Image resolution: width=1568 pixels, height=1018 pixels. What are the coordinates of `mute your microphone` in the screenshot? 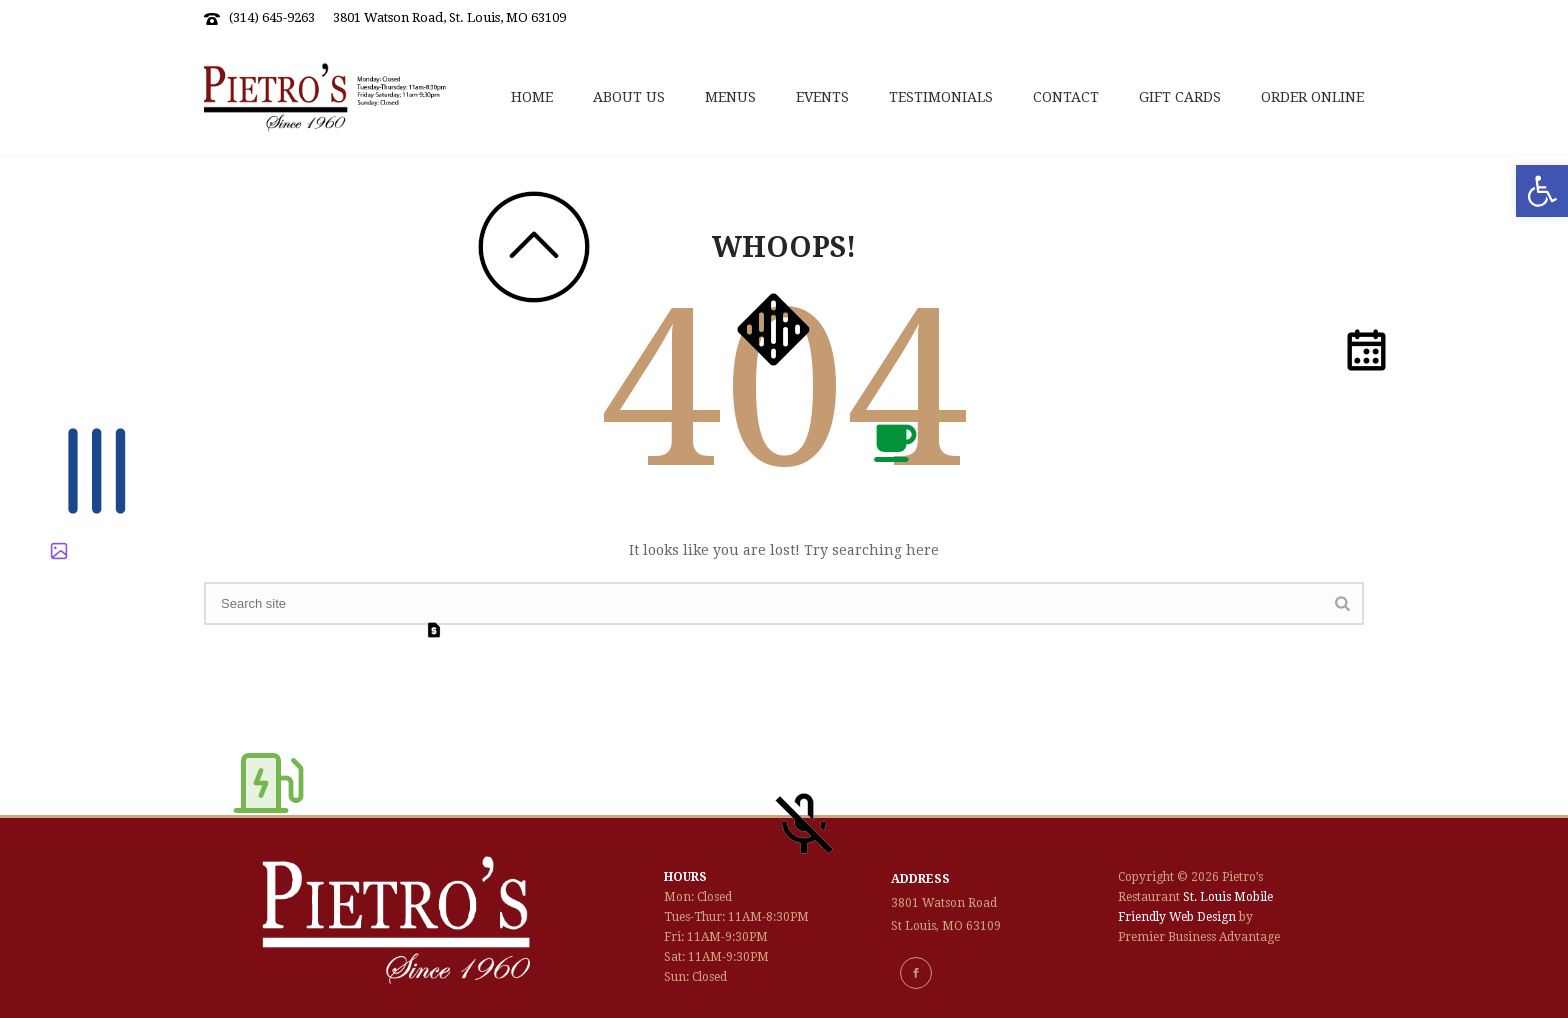 It's located at (804, 825).